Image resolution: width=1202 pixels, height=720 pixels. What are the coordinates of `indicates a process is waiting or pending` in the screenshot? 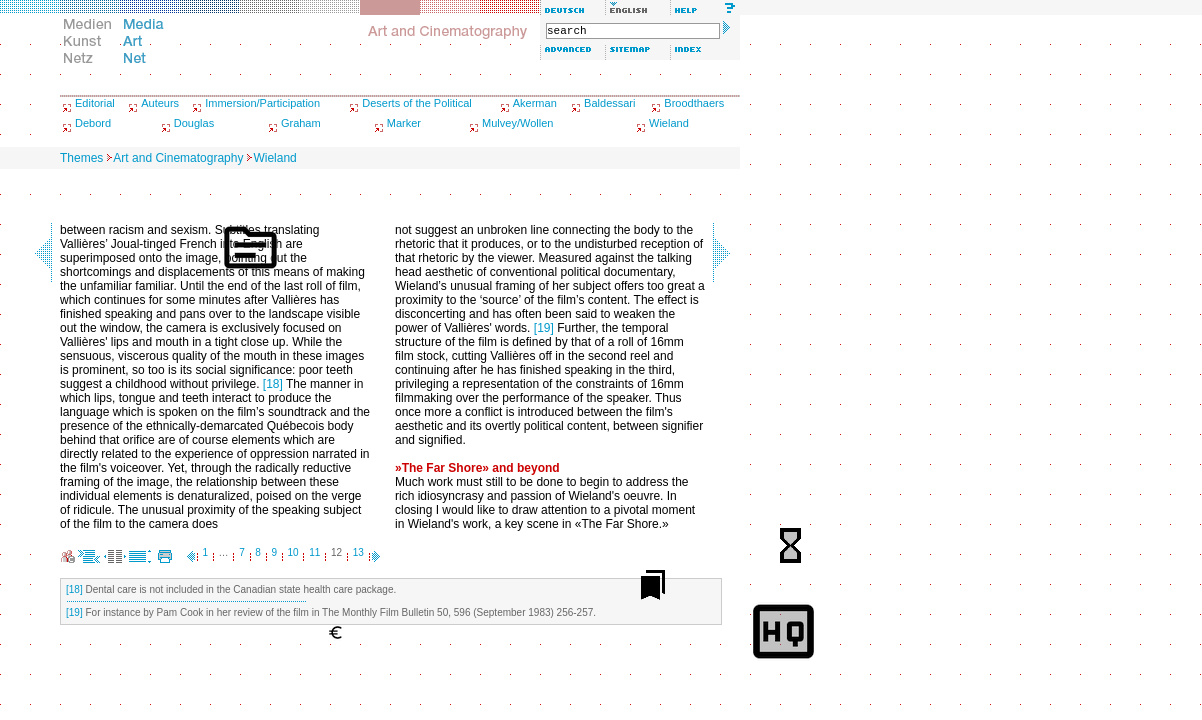 It's located at (790, 545).